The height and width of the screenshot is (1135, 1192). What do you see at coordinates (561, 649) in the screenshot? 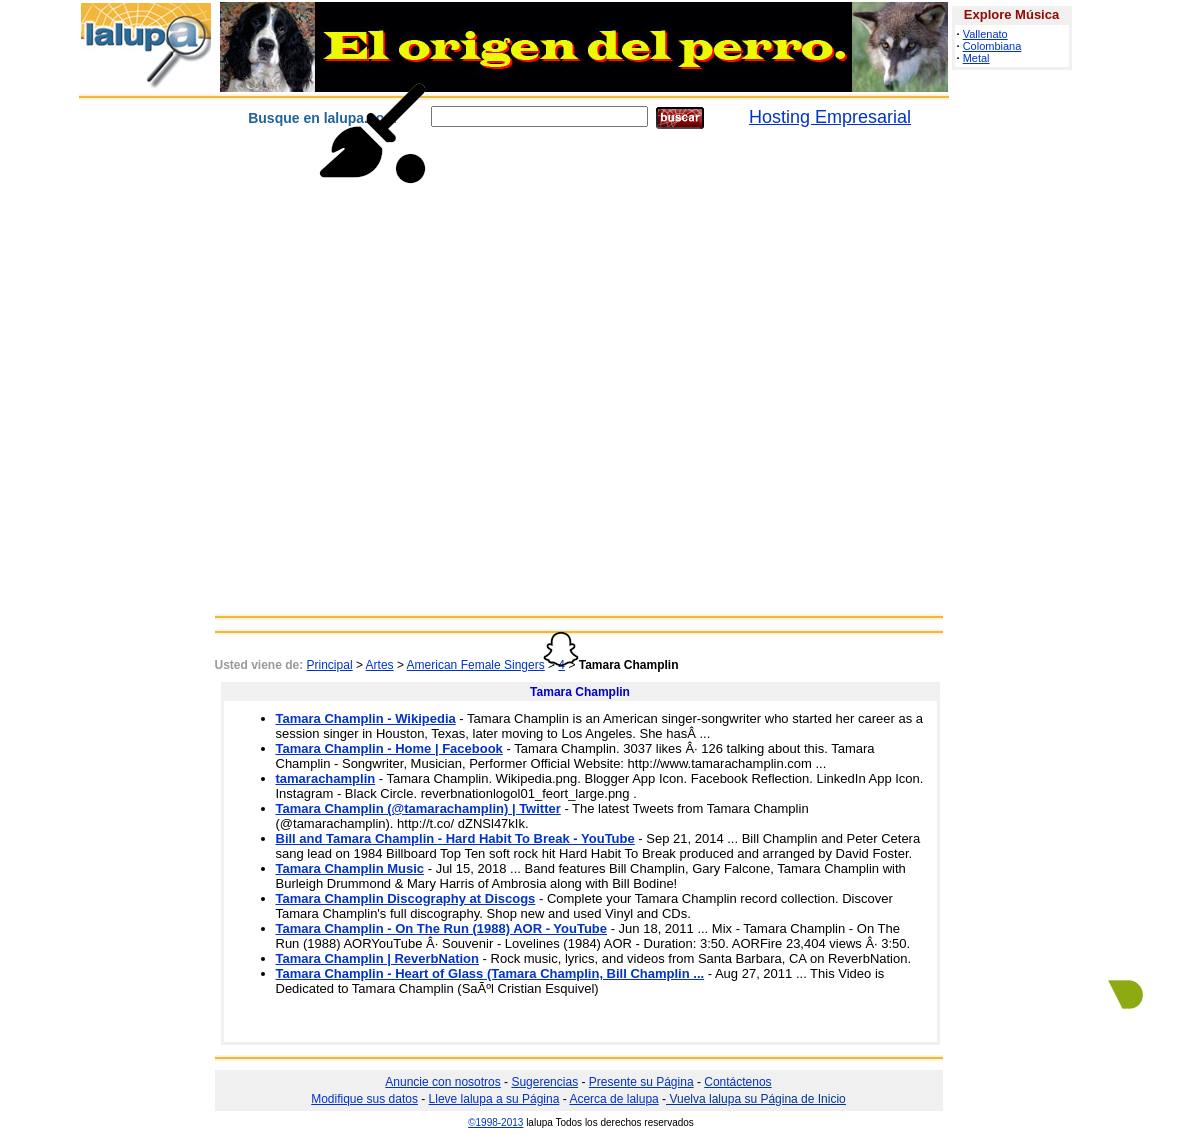
I see `open snapchat app` at bounding box center [561, 649].